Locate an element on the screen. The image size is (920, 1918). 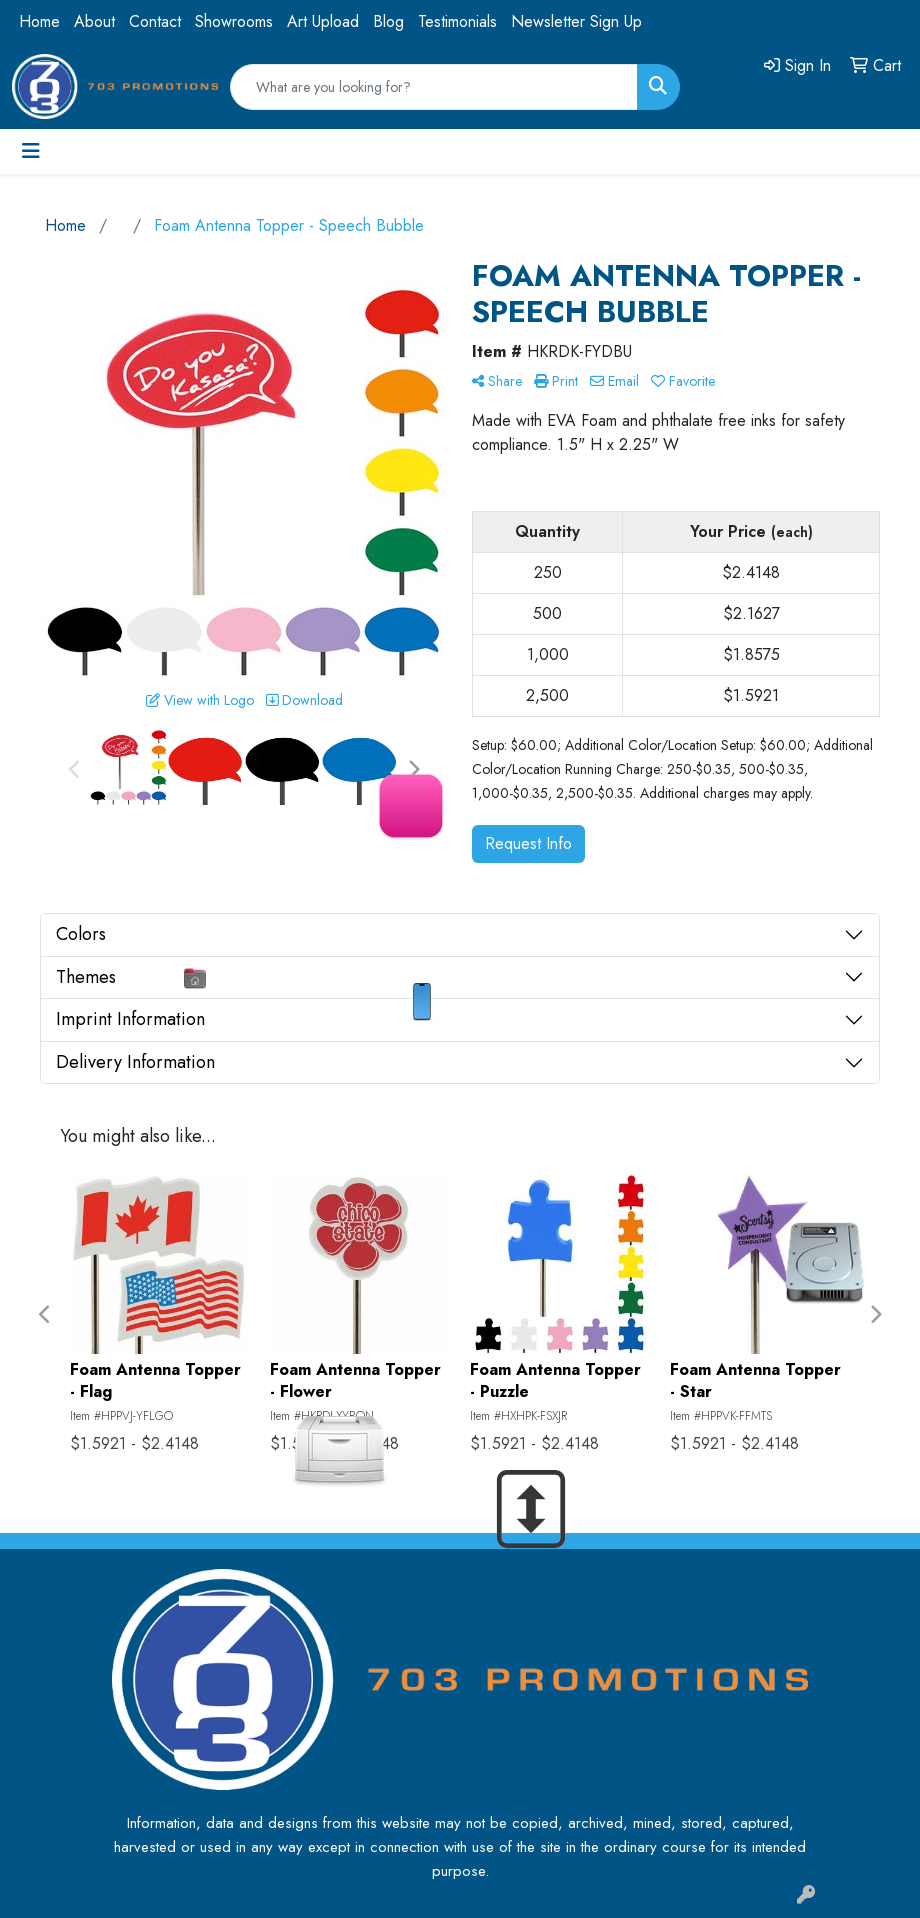
blank app icon template for customization is located at coordinates (411, 806).